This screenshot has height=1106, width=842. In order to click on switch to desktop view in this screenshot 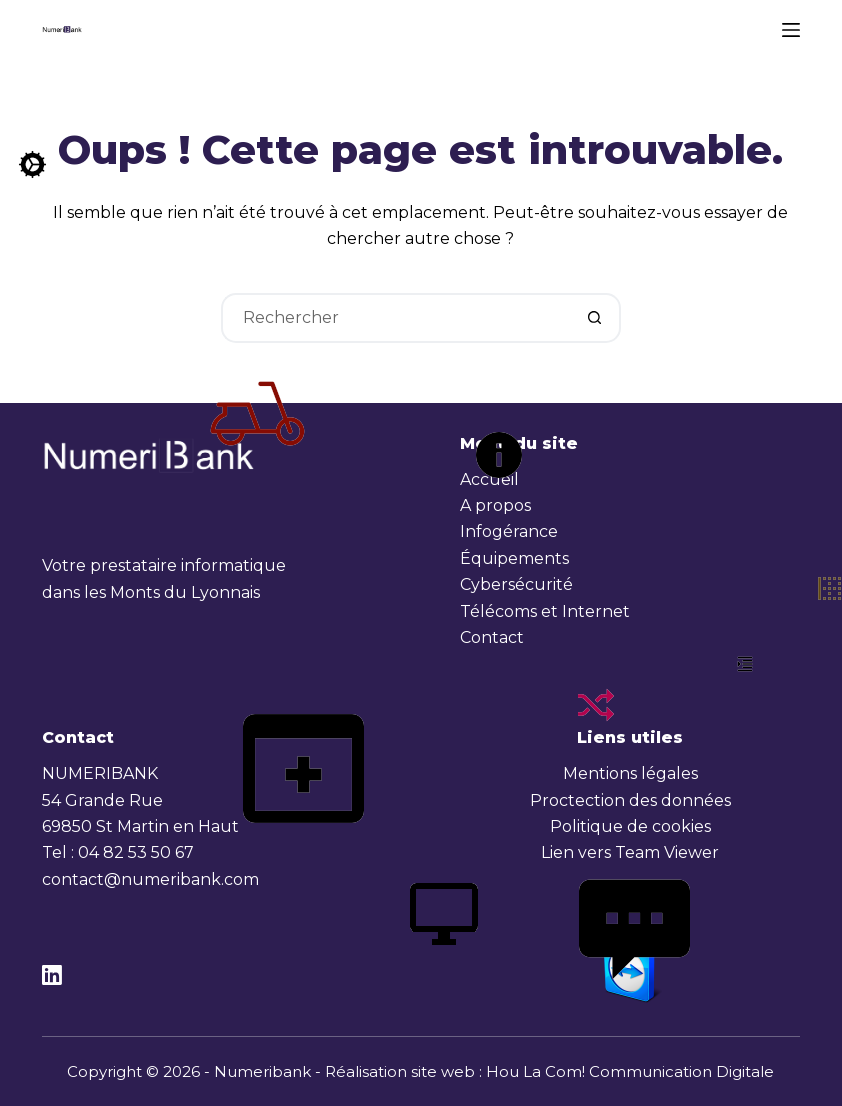, I will do `click(444, 914)`.